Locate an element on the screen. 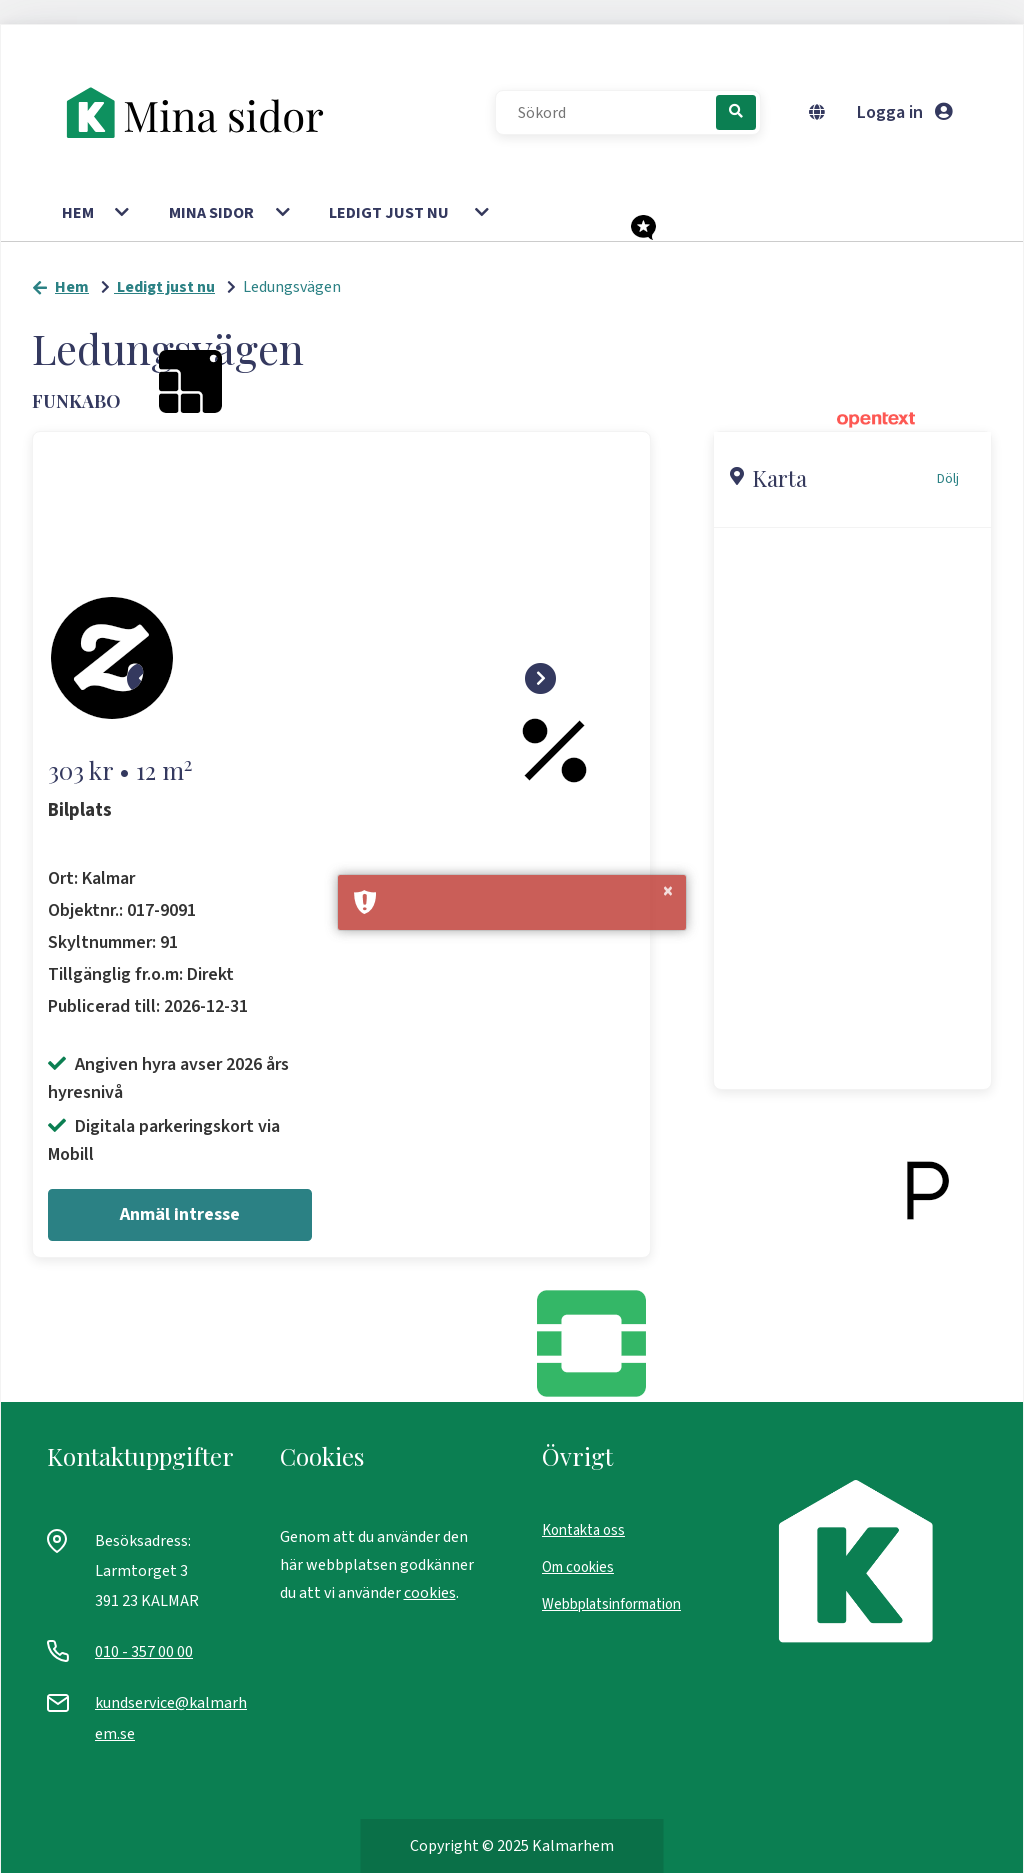 The image size is (1024, 1873). openstack cloud platform logo is located at coordinates (591, 1343).